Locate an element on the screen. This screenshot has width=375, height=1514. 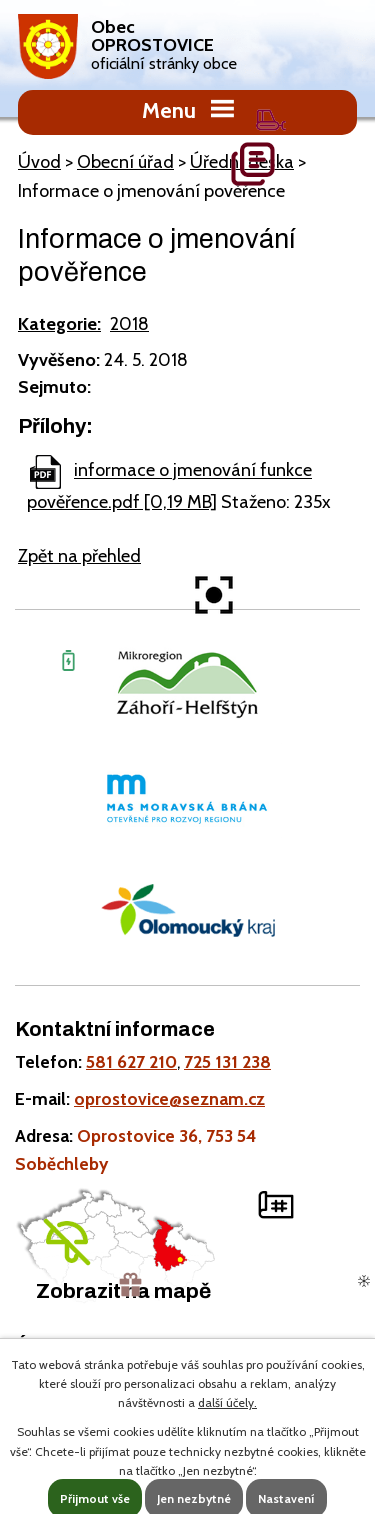
access construction or heavy machinery tools is located at coordinates (271, 120).